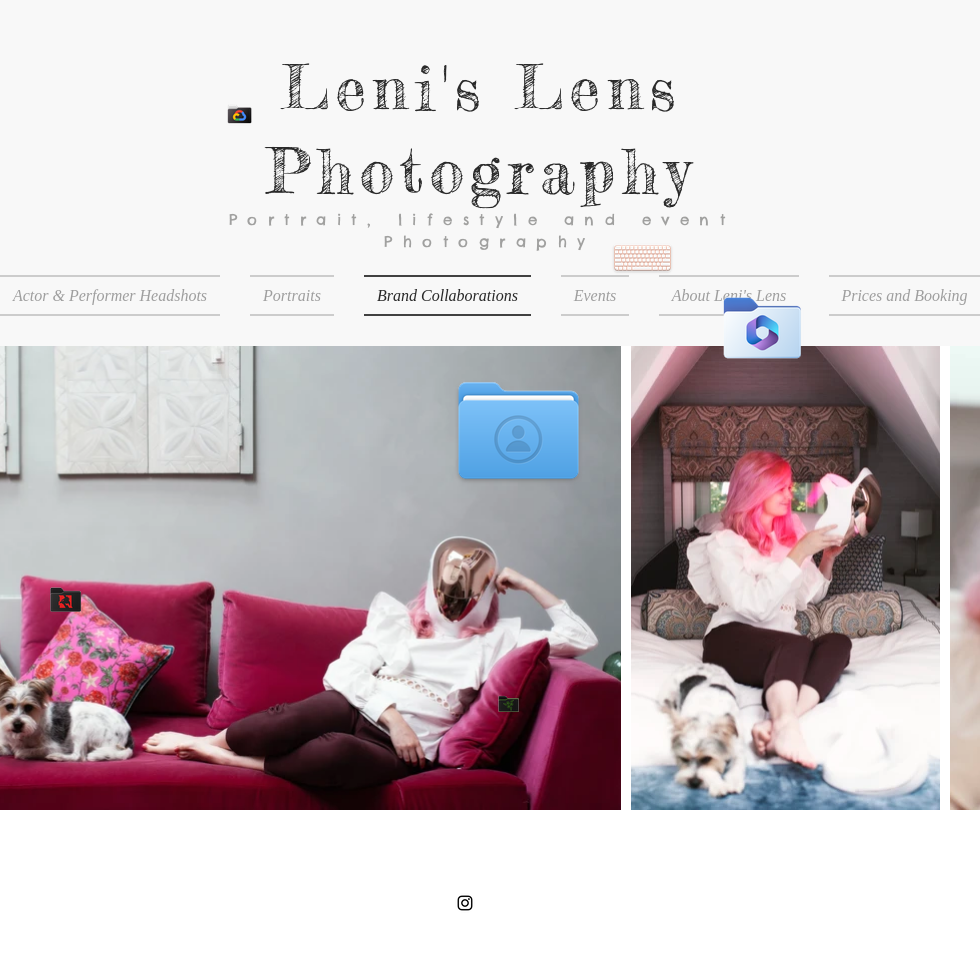  What do you see at coordinates (762, 330) in the screenshot?
I see `open microsoft 365 files folder` at bounding box center [762, 330].